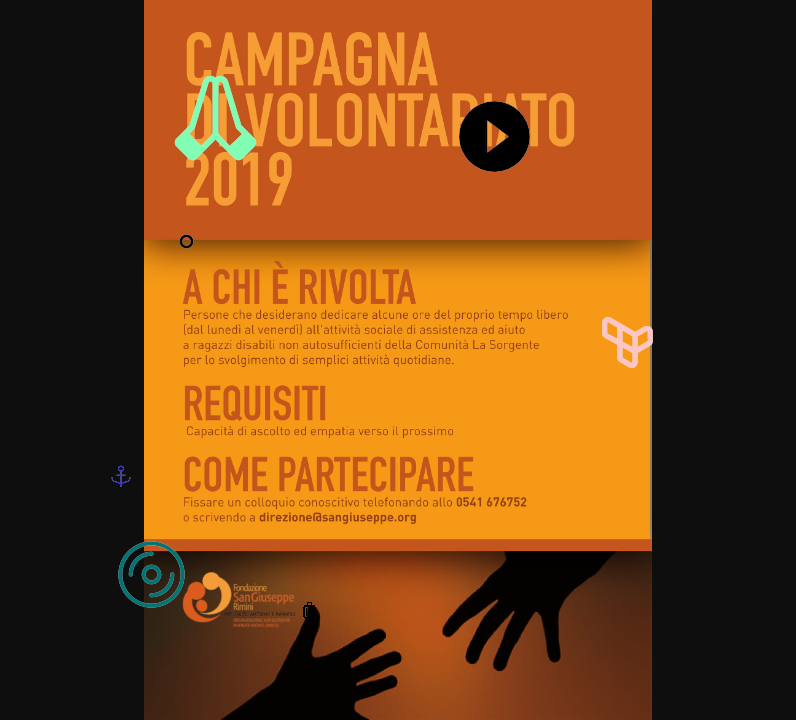  I want to click on anchor link to a specific section on the page, so click(121, 476).